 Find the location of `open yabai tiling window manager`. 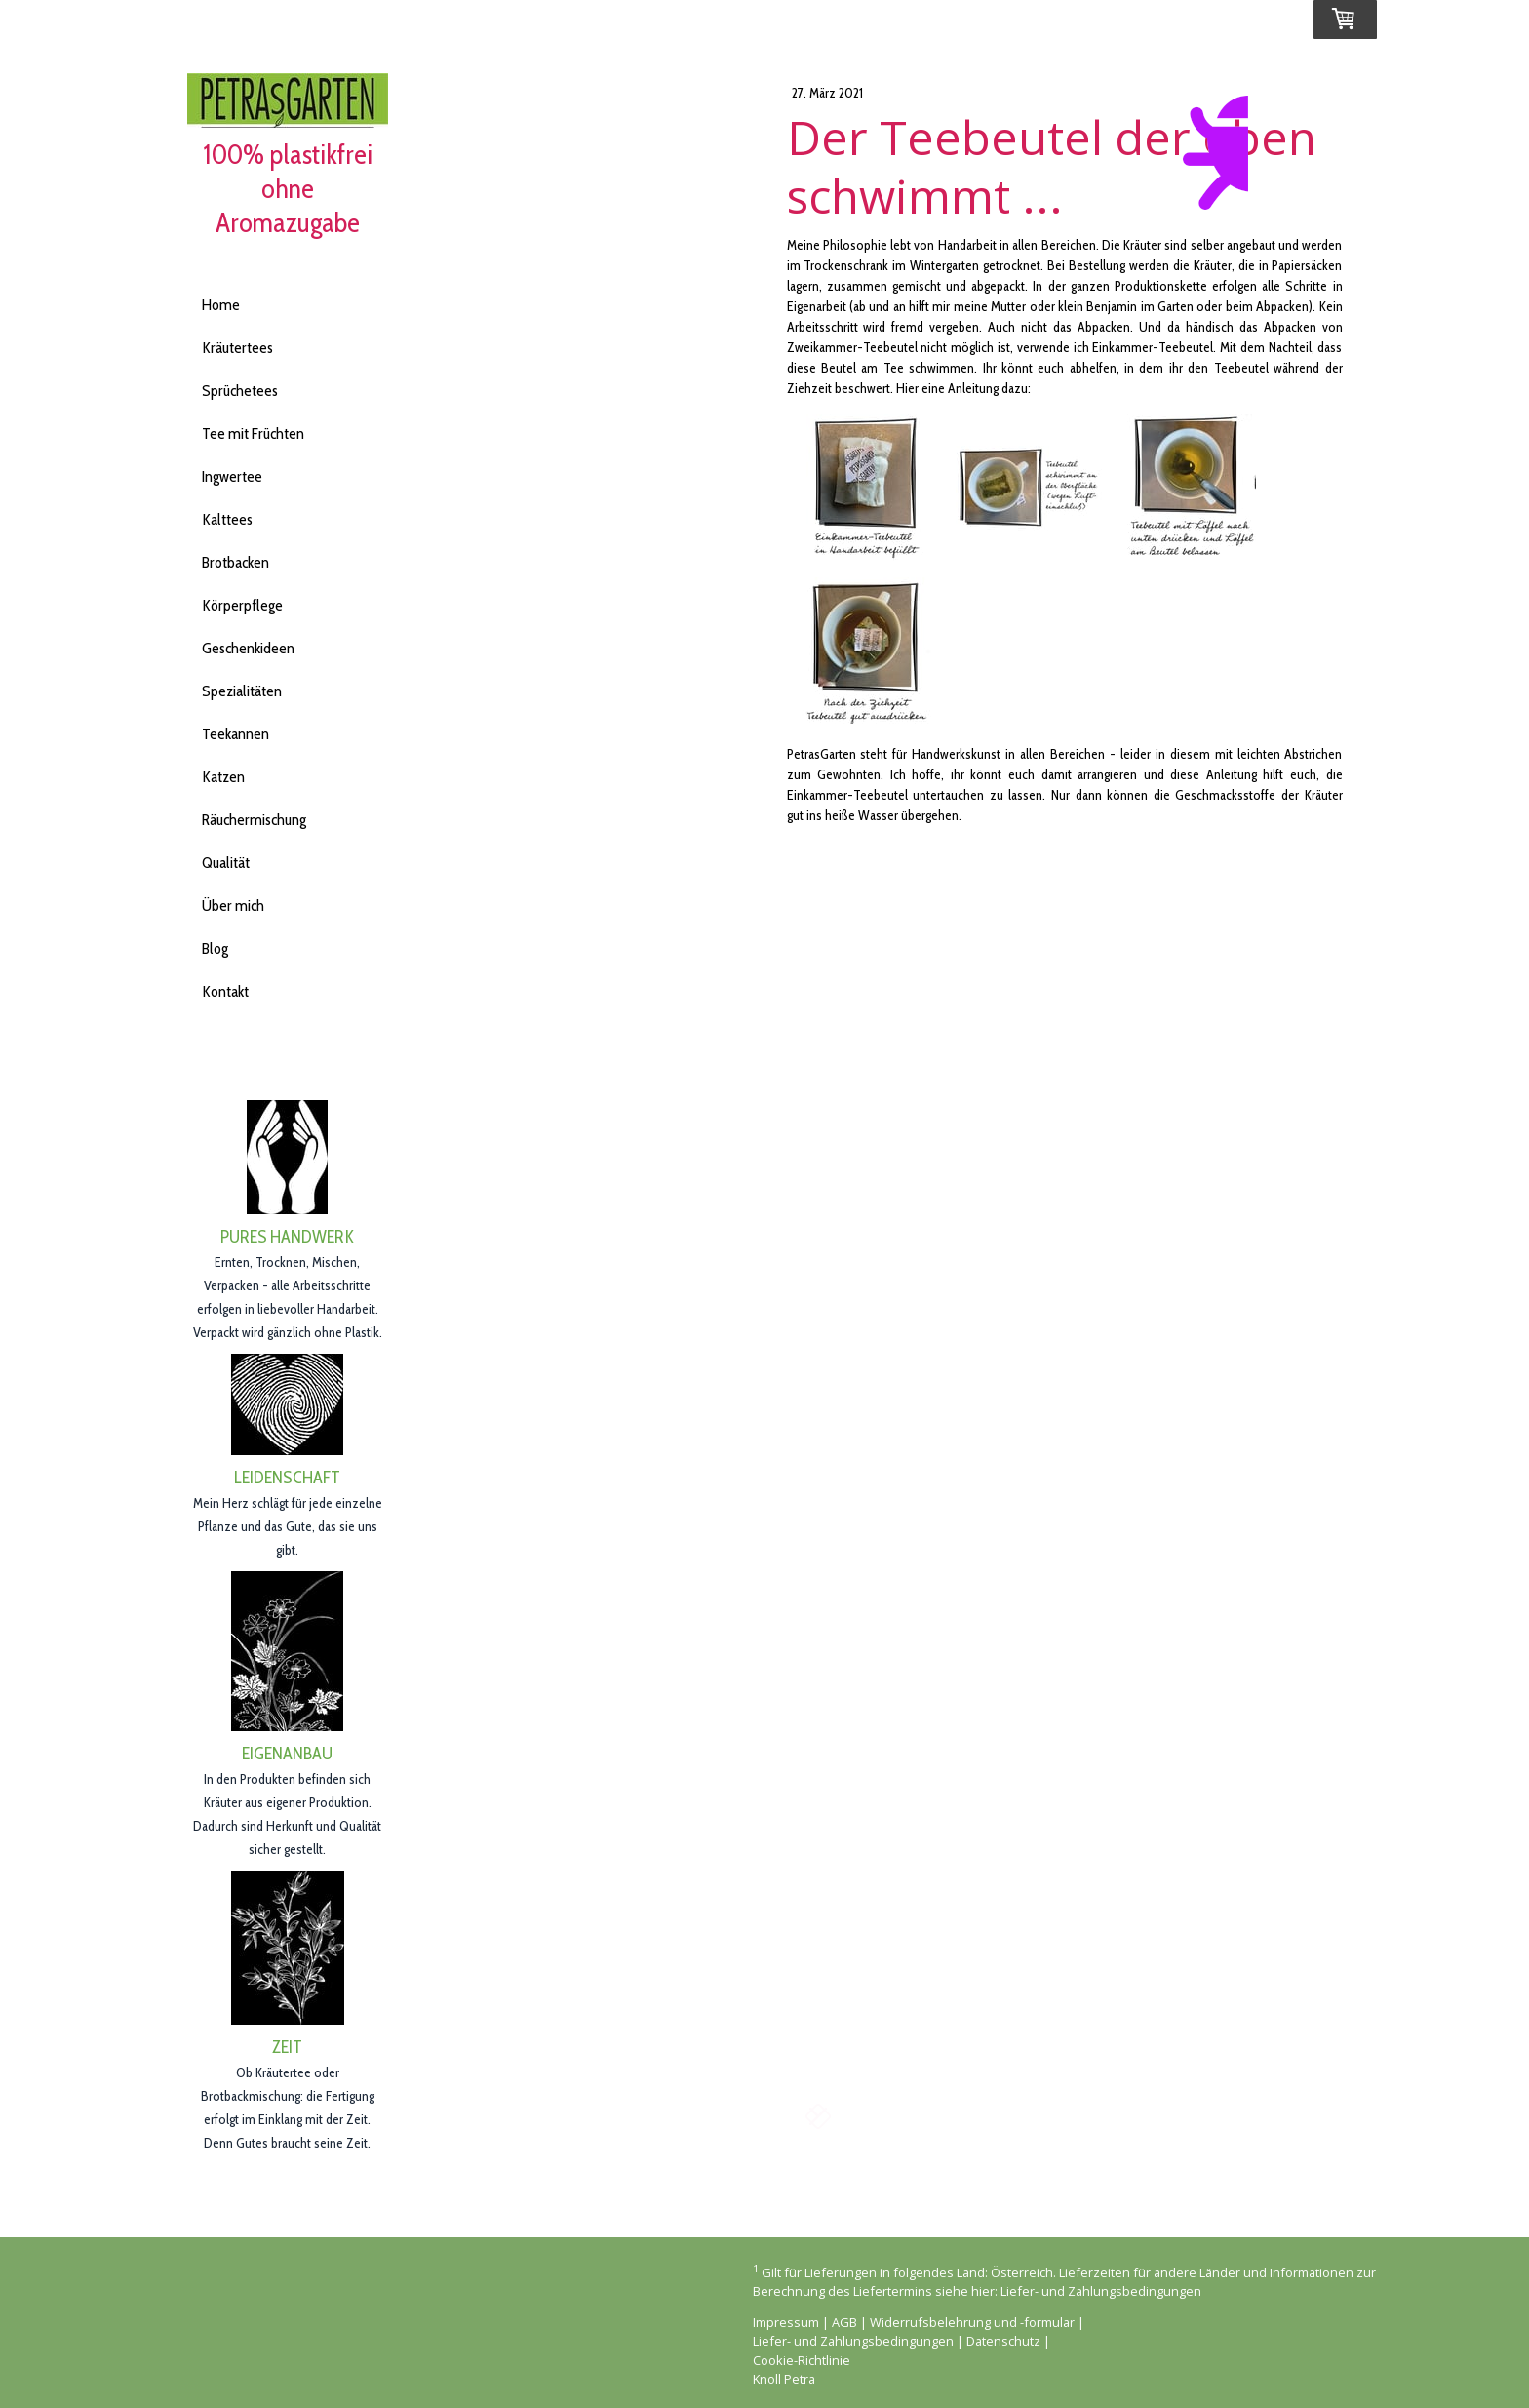

open yabai tiling window manager is located at coordinates (818, 2116).